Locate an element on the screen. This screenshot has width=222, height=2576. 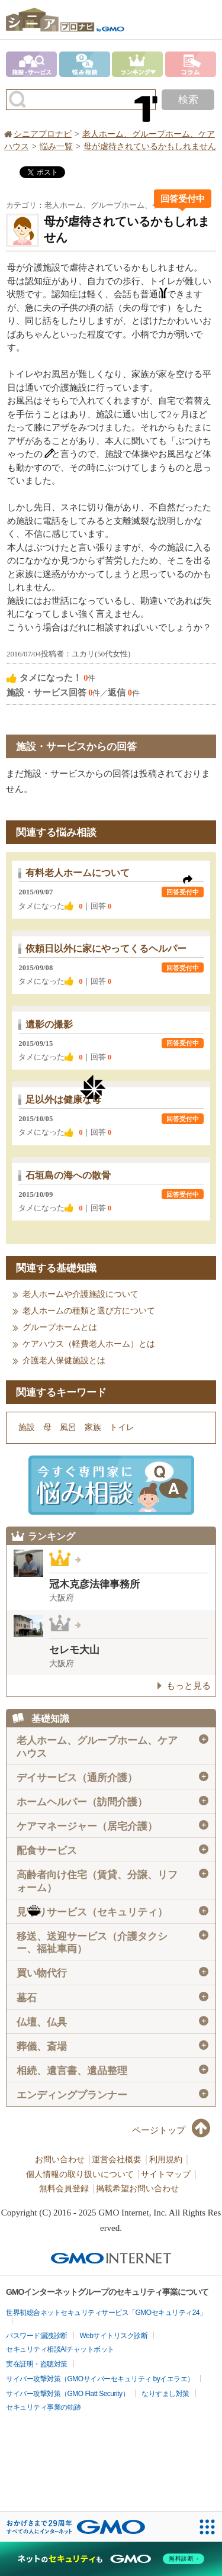
forward an email or message is located at coordinates (188, 880).